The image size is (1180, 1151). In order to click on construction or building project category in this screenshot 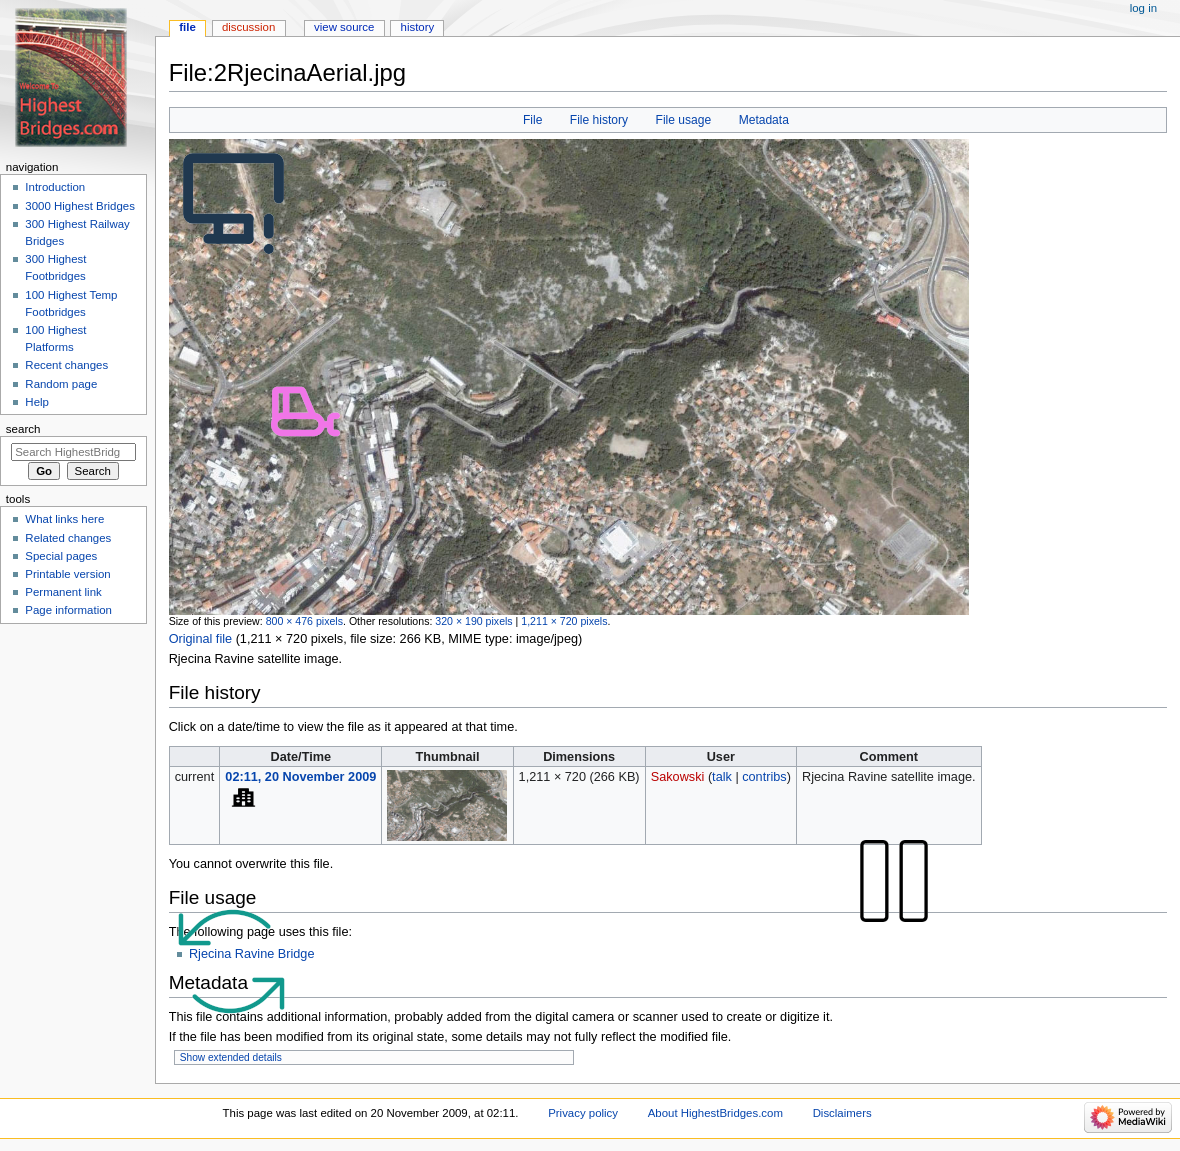, I will do `click(305, 411)`.